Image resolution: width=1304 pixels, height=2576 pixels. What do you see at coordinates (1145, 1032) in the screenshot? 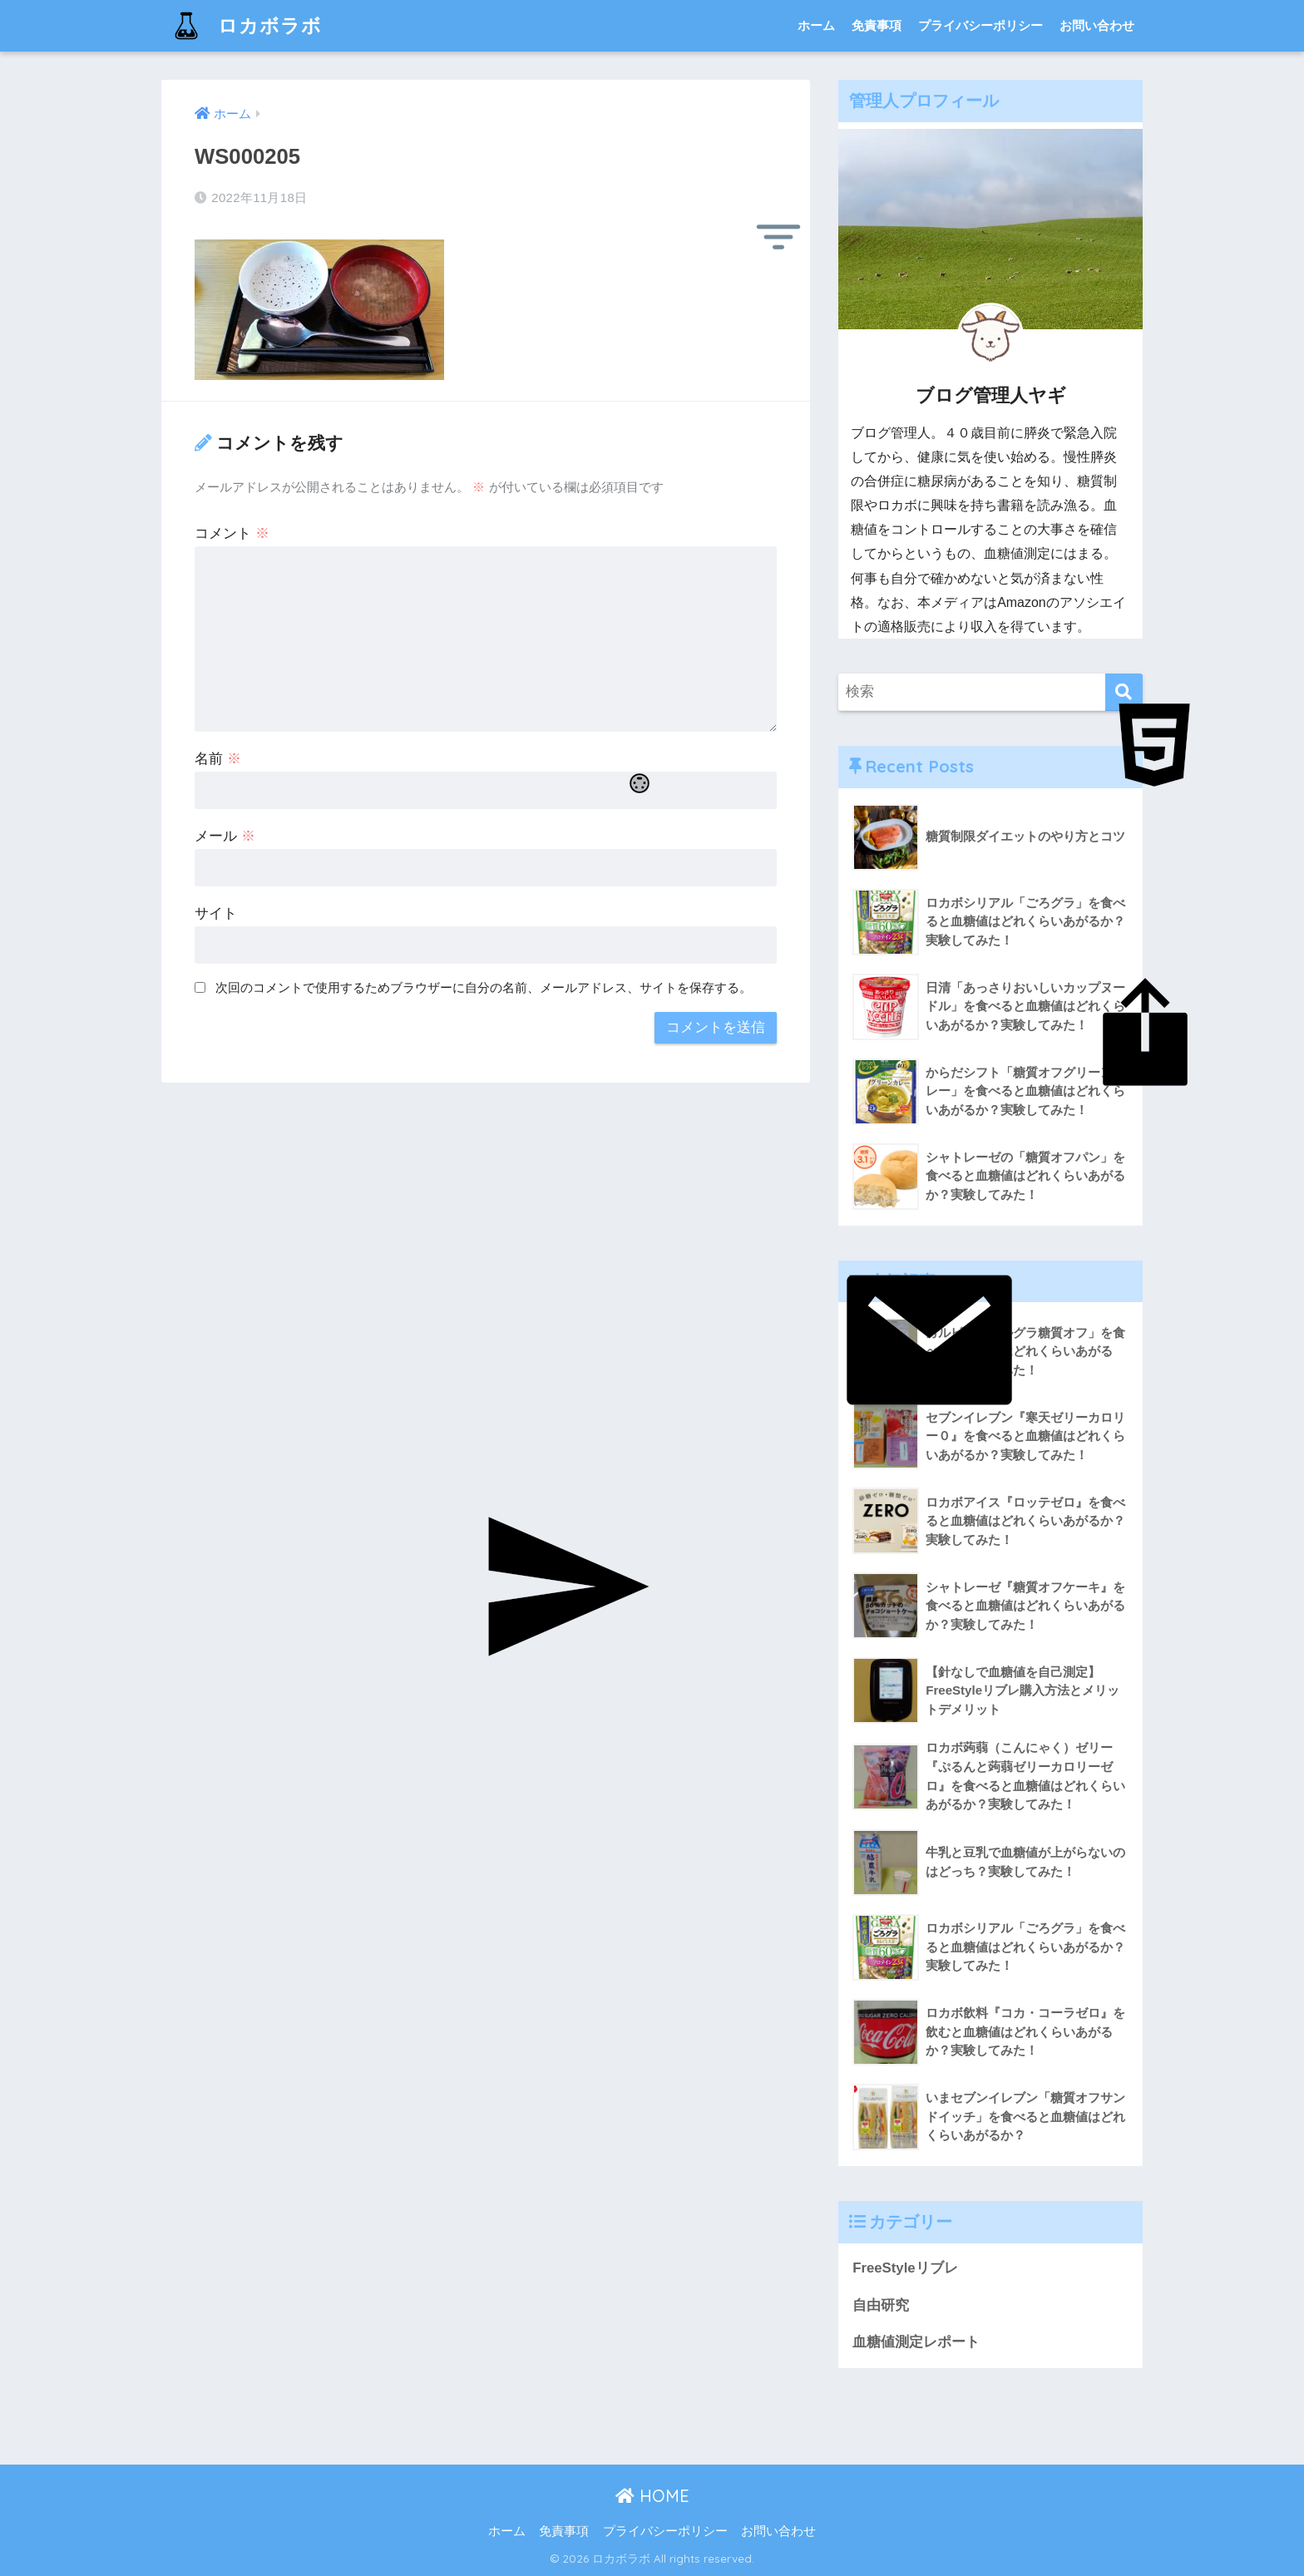
I see `share this content` at bounding box center [1145, 1032].